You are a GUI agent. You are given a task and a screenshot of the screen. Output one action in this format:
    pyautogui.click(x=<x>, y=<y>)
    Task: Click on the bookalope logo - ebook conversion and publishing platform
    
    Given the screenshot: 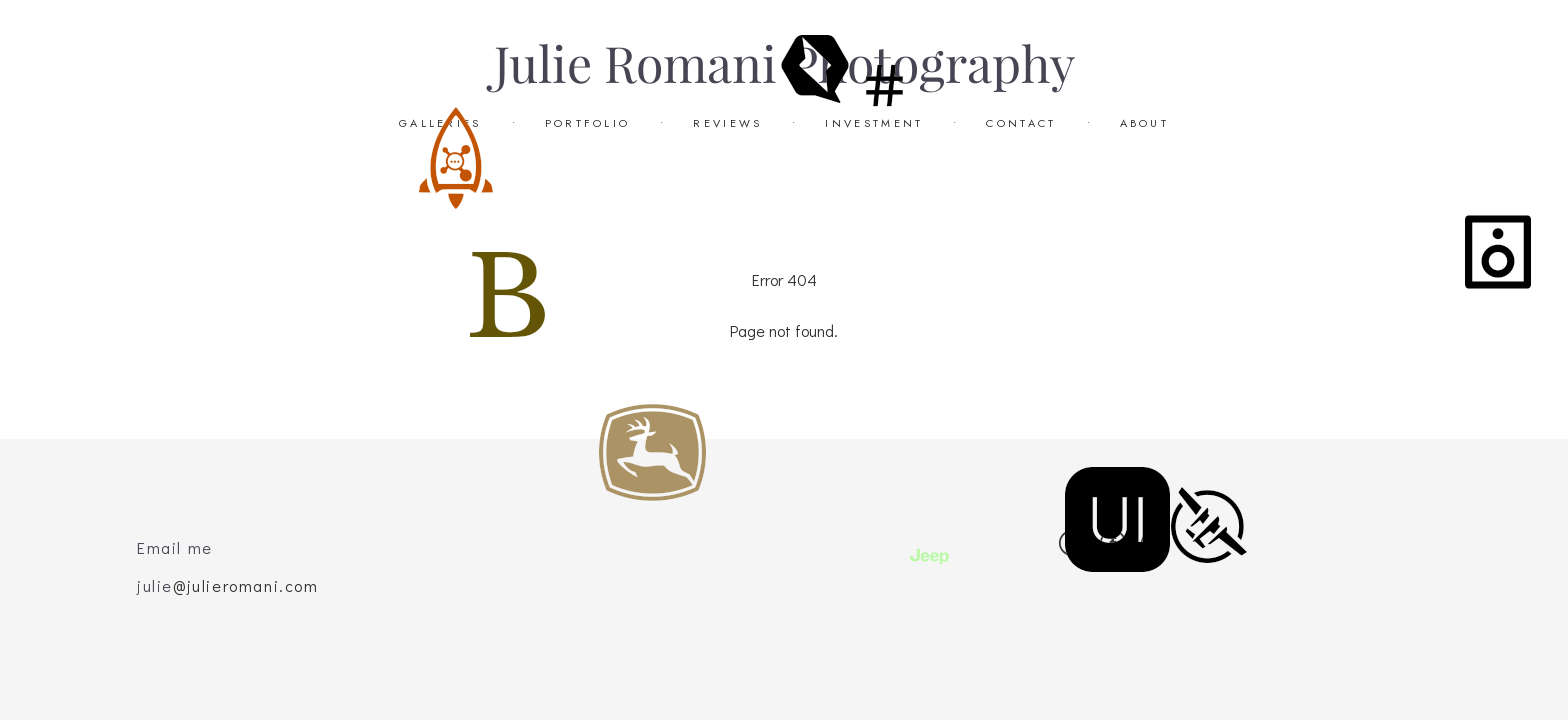 What is the action you would take?
    pyautogui.click(x=507, y=294)
    